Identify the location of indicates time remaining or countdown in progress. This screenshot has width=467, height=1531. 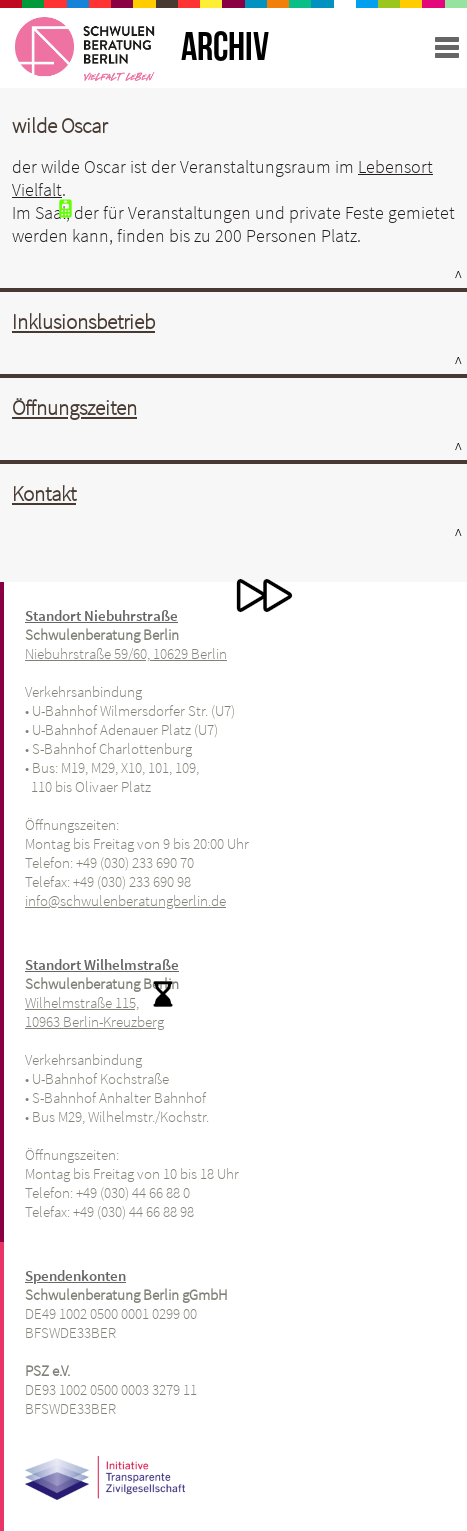
(163, 994).